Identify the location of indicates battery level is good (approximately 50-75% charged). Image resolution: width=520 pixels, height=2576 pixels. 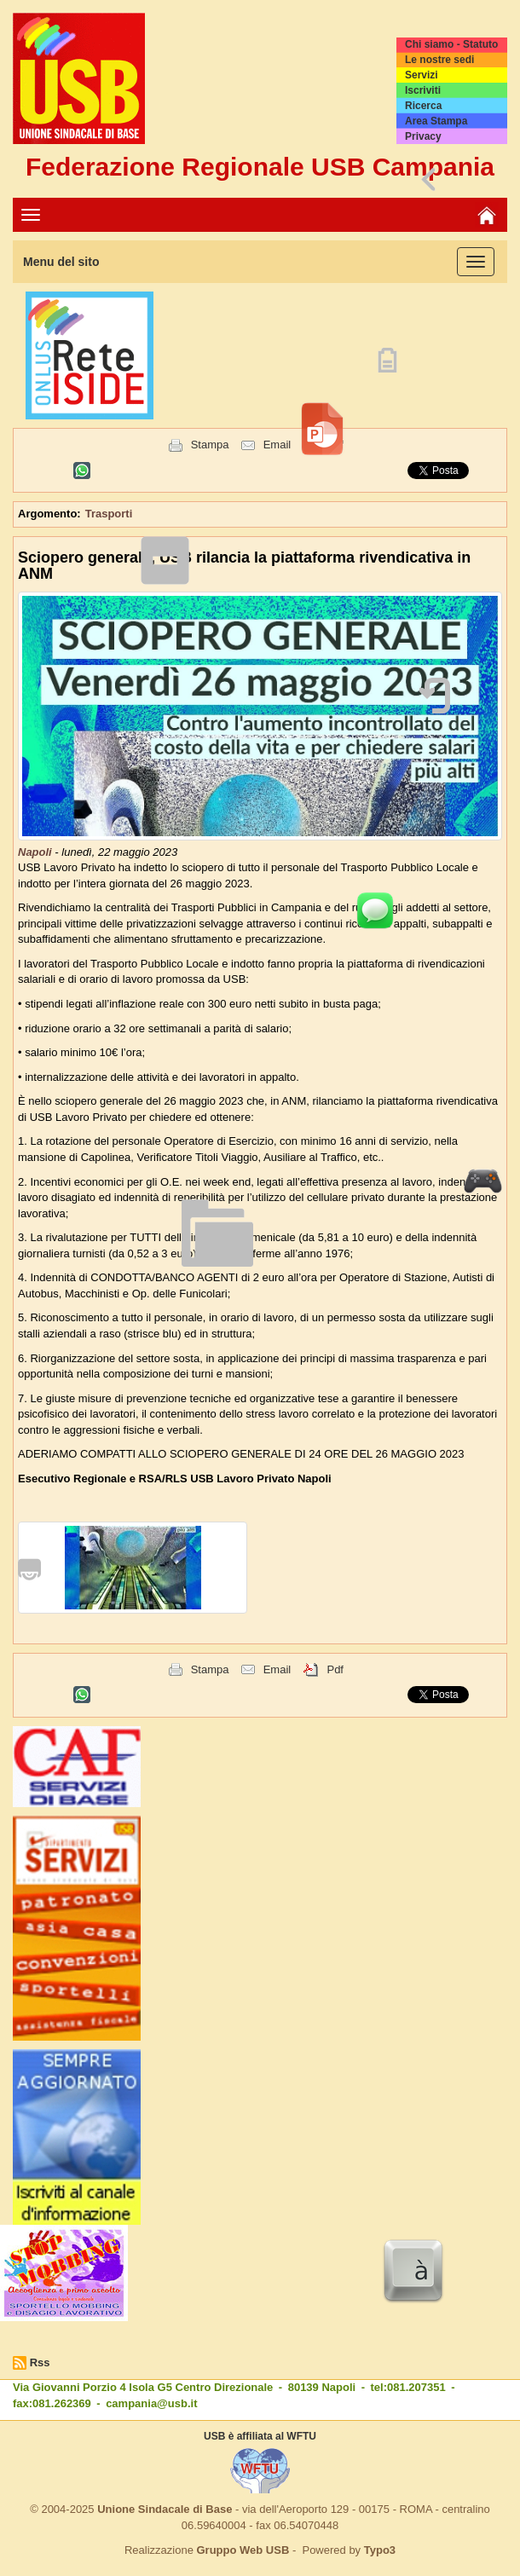
(387, 360).